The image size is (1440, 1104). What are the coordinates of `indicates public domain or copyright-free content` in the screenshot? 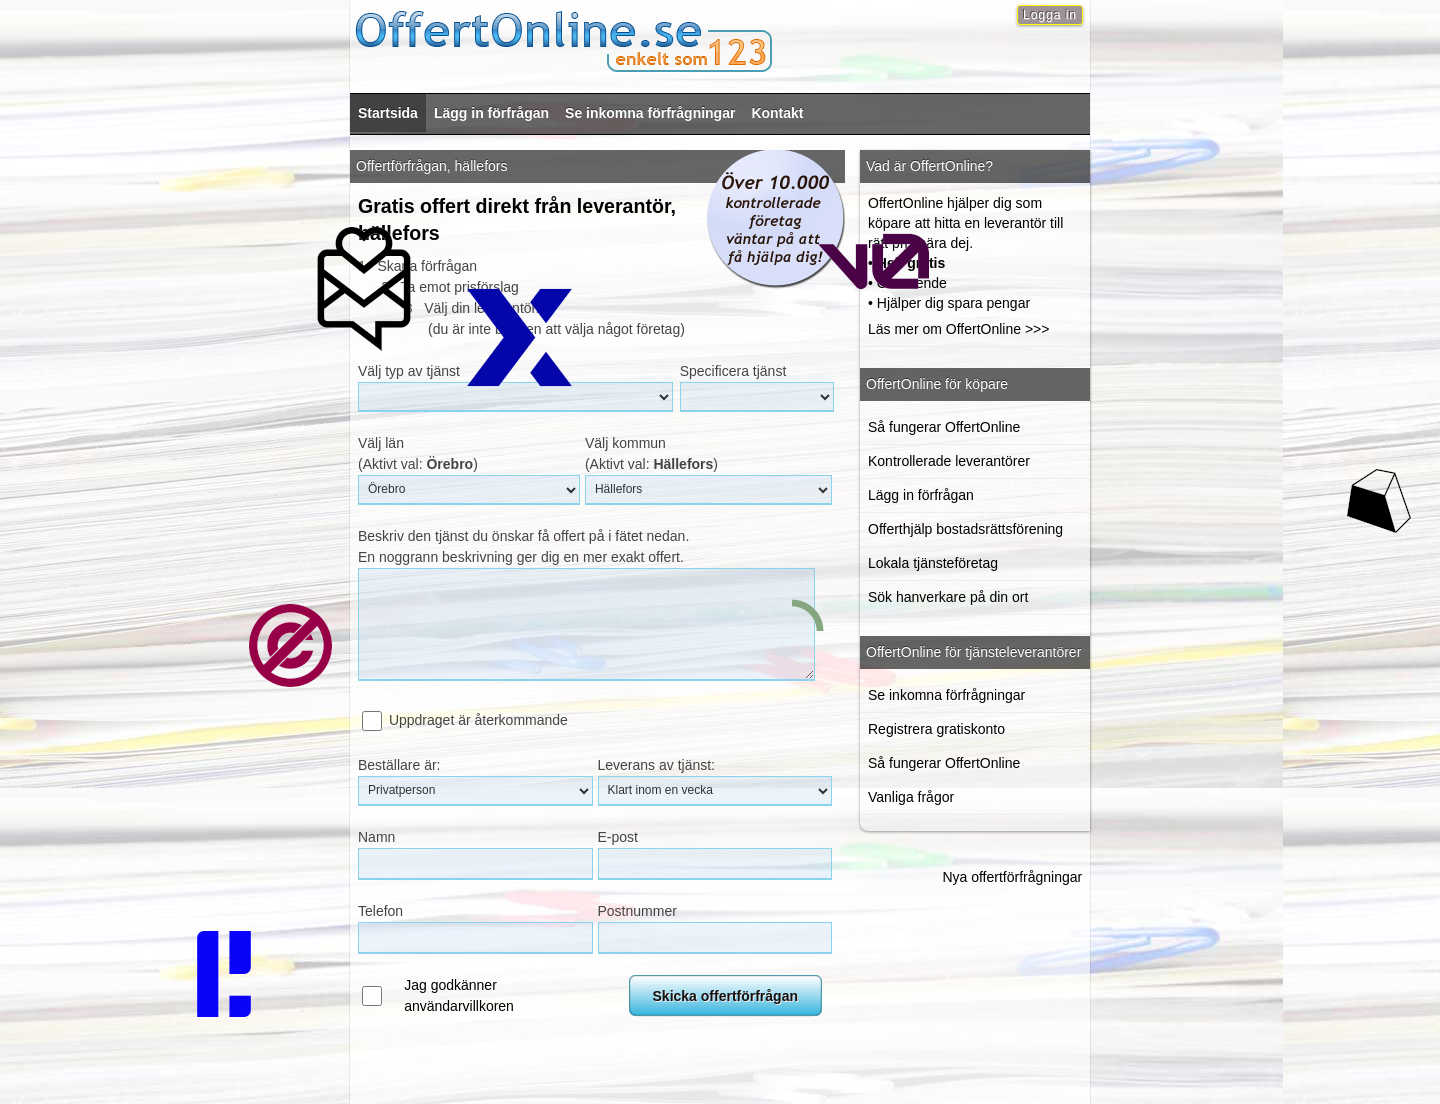 It's located at (290, 645).